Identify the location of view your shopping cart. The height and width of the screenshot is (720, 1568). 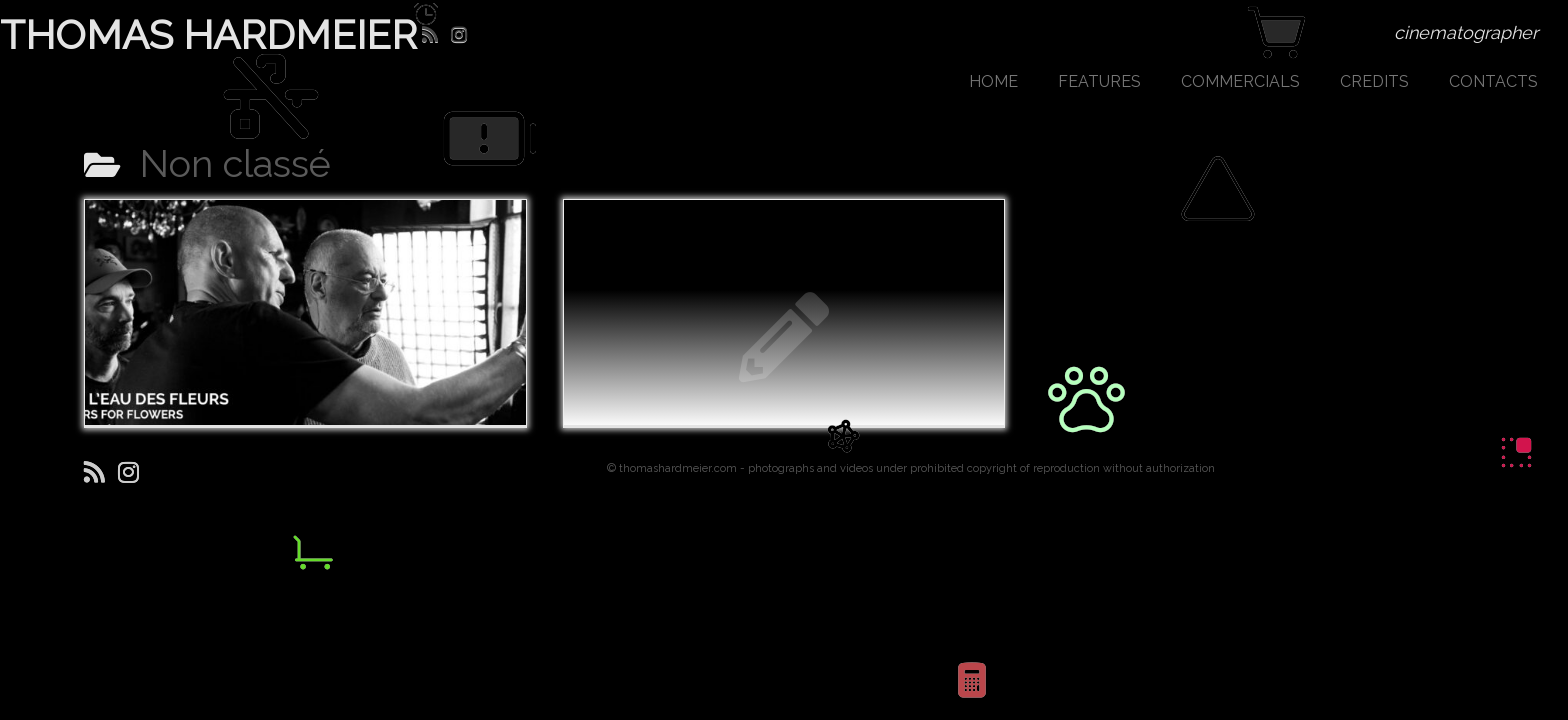
(1277, 32).